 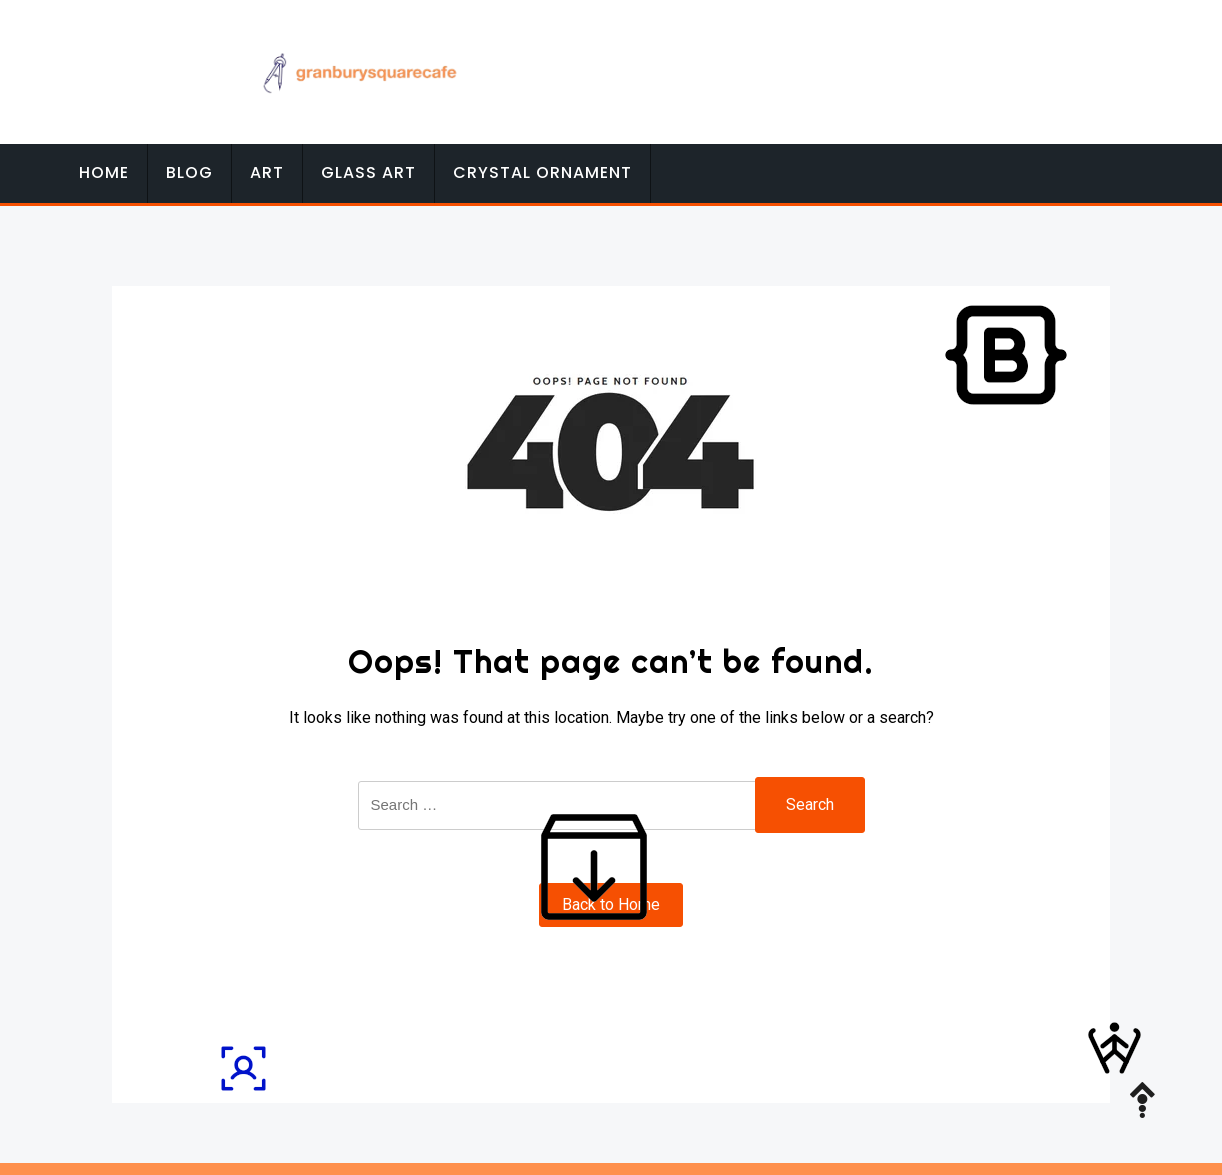 What do you see at coordinates (1006, 355) in the screenshot?
I see `bootstrap framework logo` at bounding box center [1006, 355].